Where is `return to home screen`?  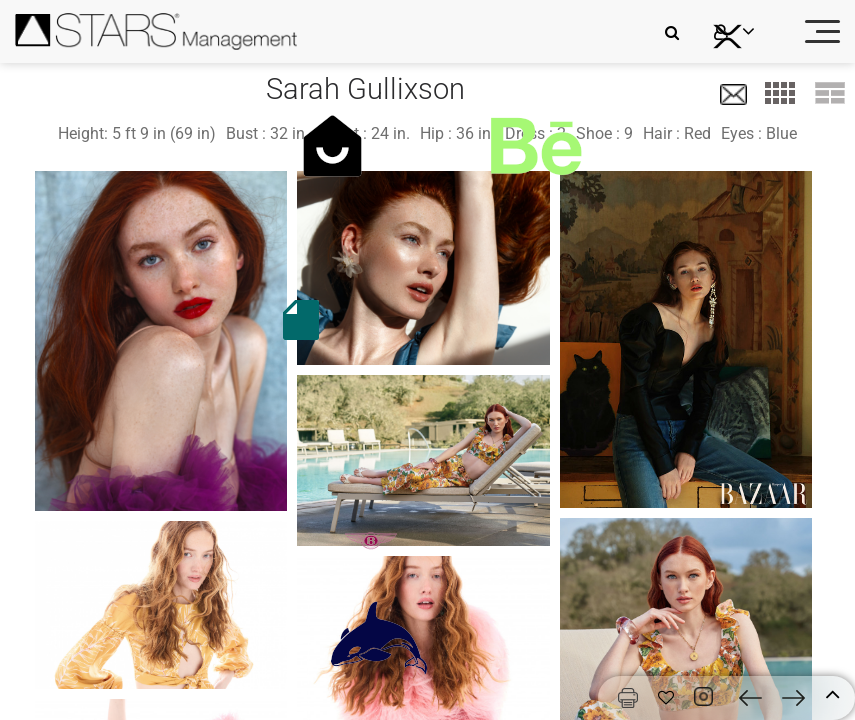 return to home screen is located at coordinates (332, 147).